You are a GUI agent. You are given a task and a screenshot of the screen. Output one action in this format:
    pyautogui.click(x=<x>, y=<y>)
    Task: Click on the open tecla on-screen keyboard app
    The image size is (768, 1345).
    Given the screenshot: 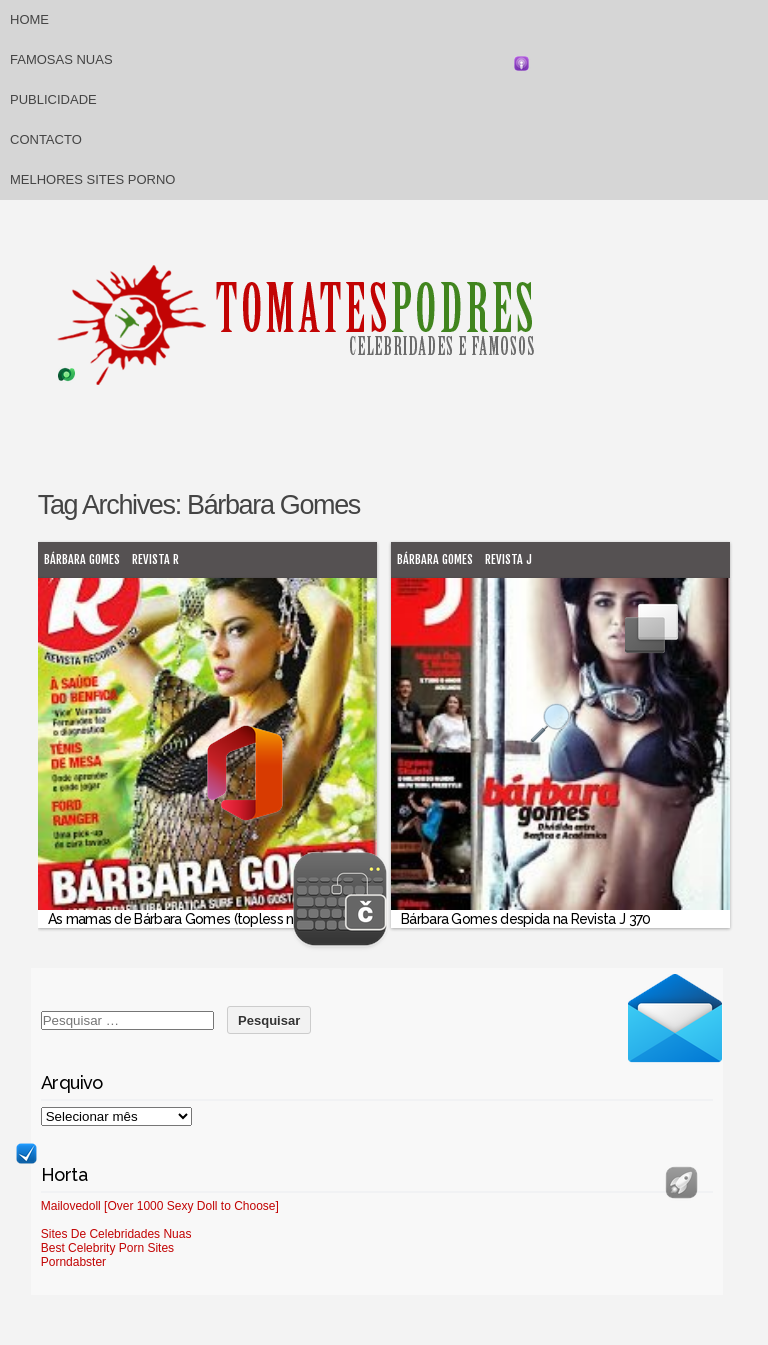 What is the action you would take?
    pyautogui.click(x=340, y=899)
    